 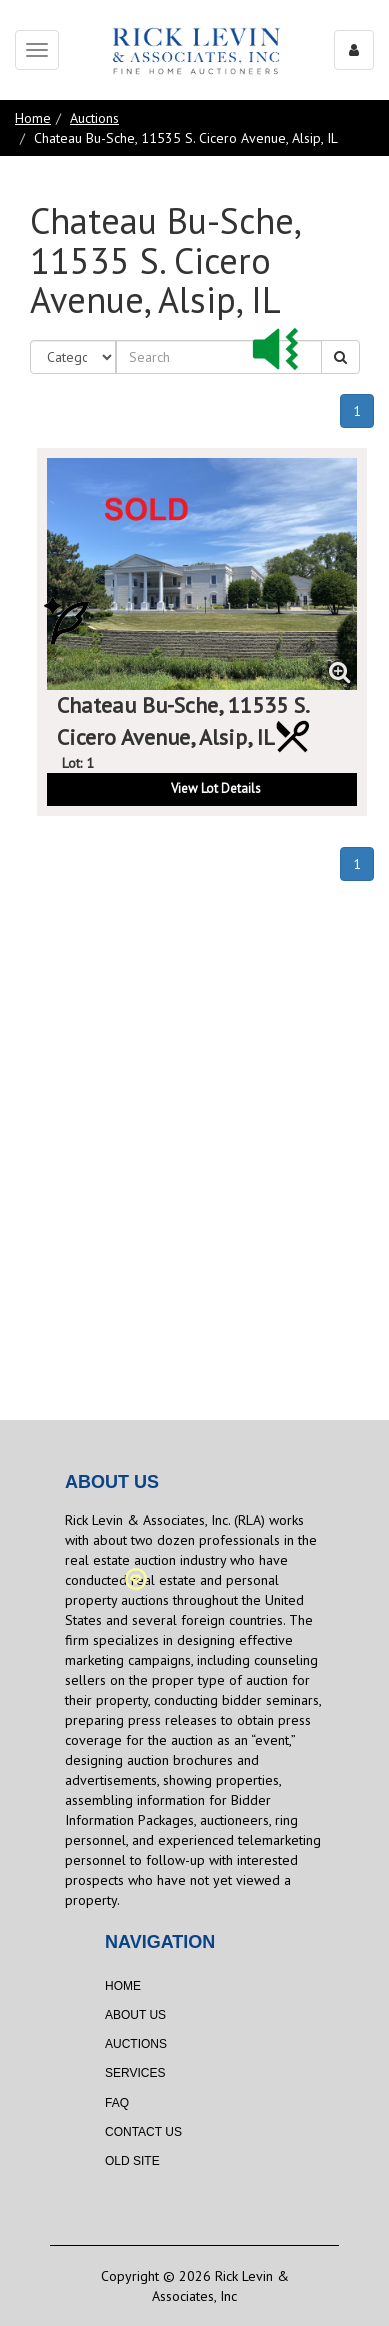 I want to click on set device to vibrate mode, so click(x=277, y=349).